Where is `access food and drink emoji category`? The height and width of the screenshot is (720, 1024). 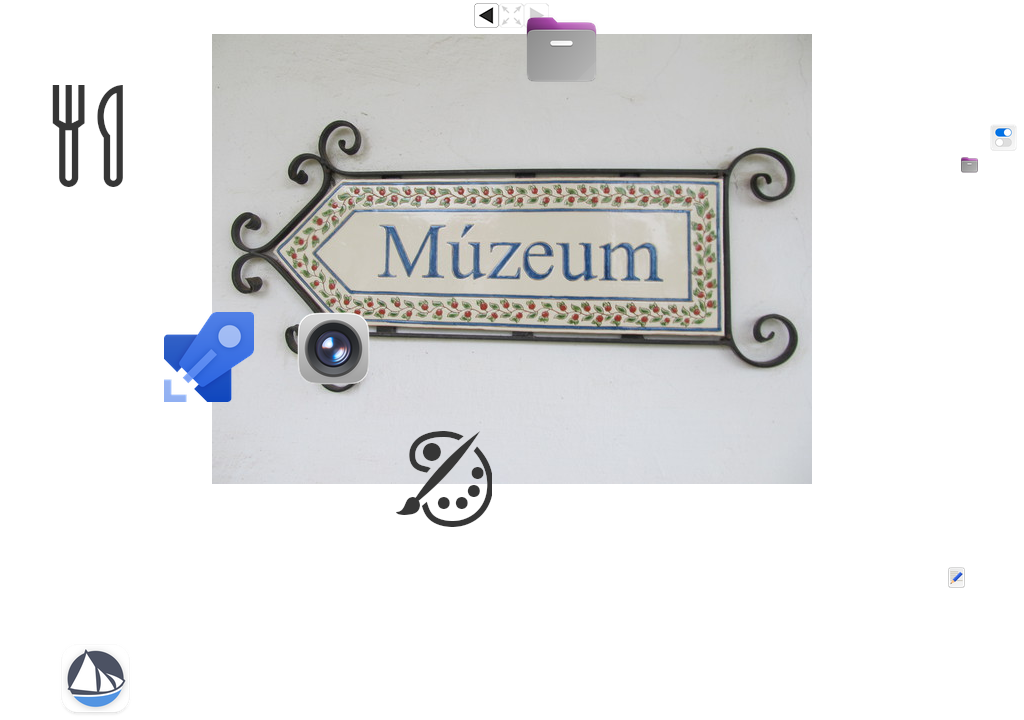
access food and drink emoji category is located at coordinates (91, 136).